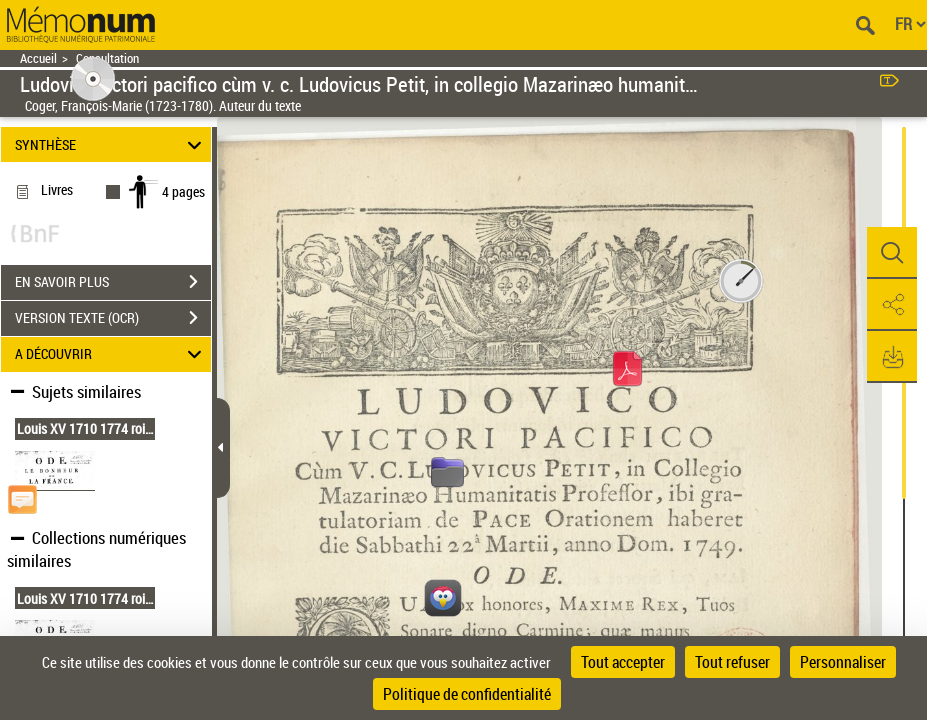 The height and width of the screenshot is (720, 927). I want to click on open the messaging app, so click(22, 499).